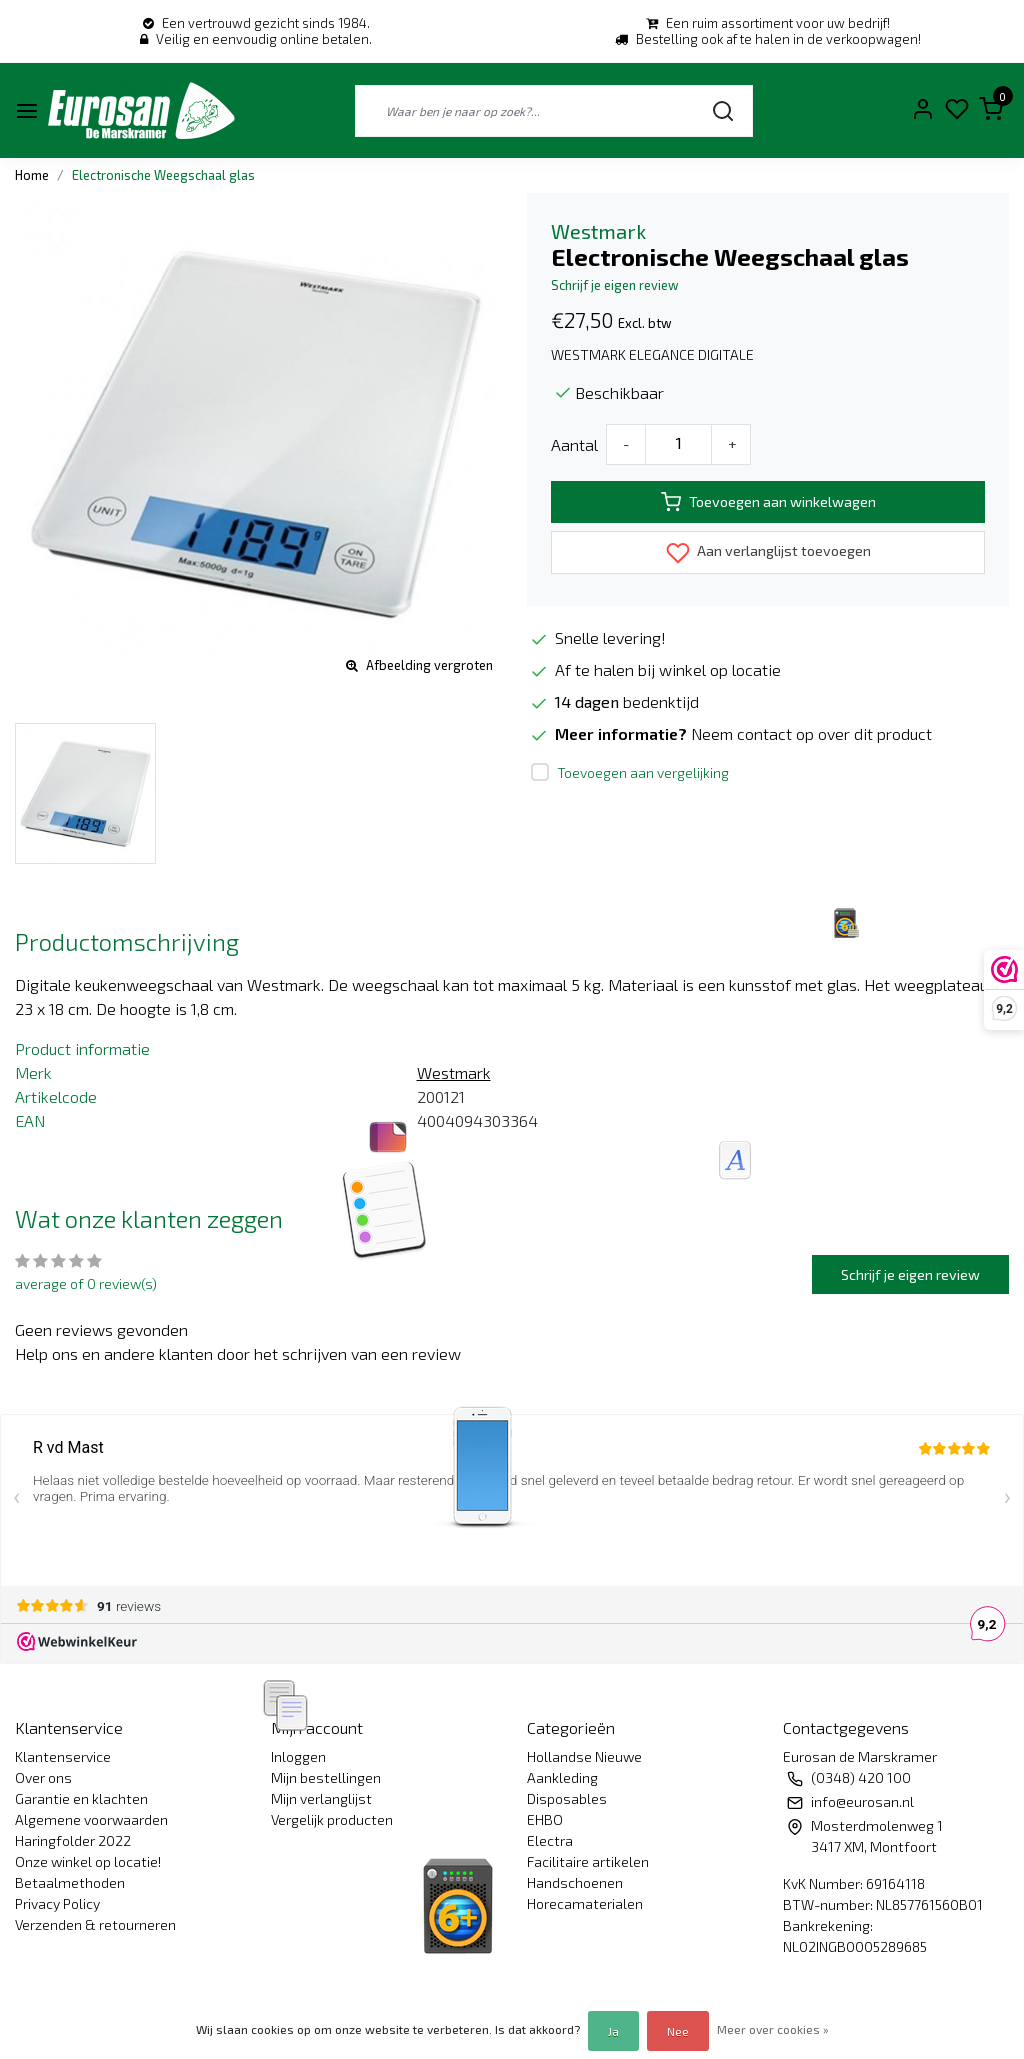  I want to click on open the reminders app, so click(383, 1210).